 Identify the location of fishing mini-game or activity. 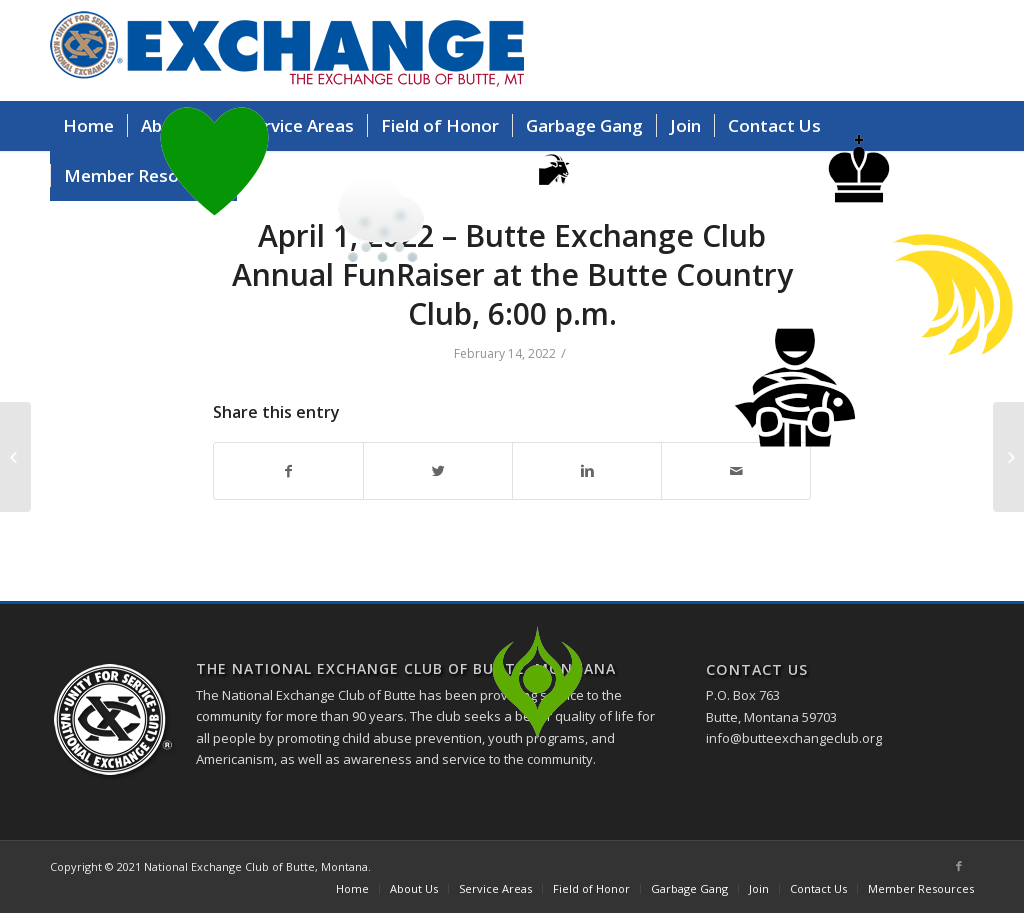
(795, 388).